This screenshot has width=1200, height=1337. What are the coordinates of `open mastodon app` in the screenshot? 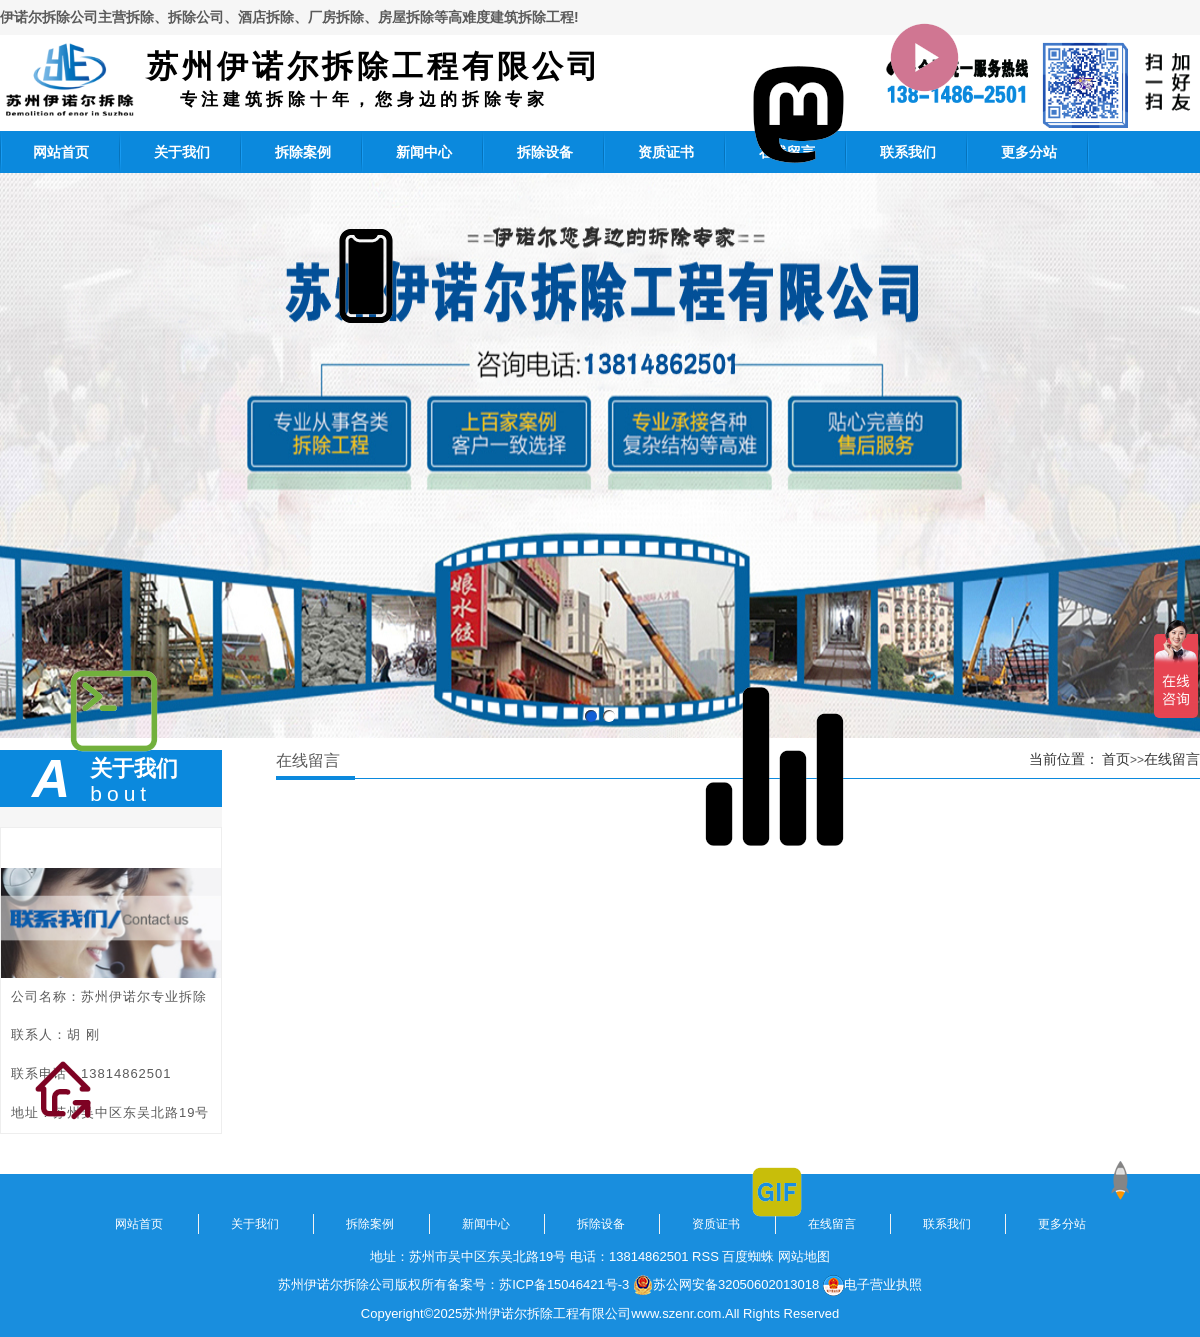 It's located at (798, 114).